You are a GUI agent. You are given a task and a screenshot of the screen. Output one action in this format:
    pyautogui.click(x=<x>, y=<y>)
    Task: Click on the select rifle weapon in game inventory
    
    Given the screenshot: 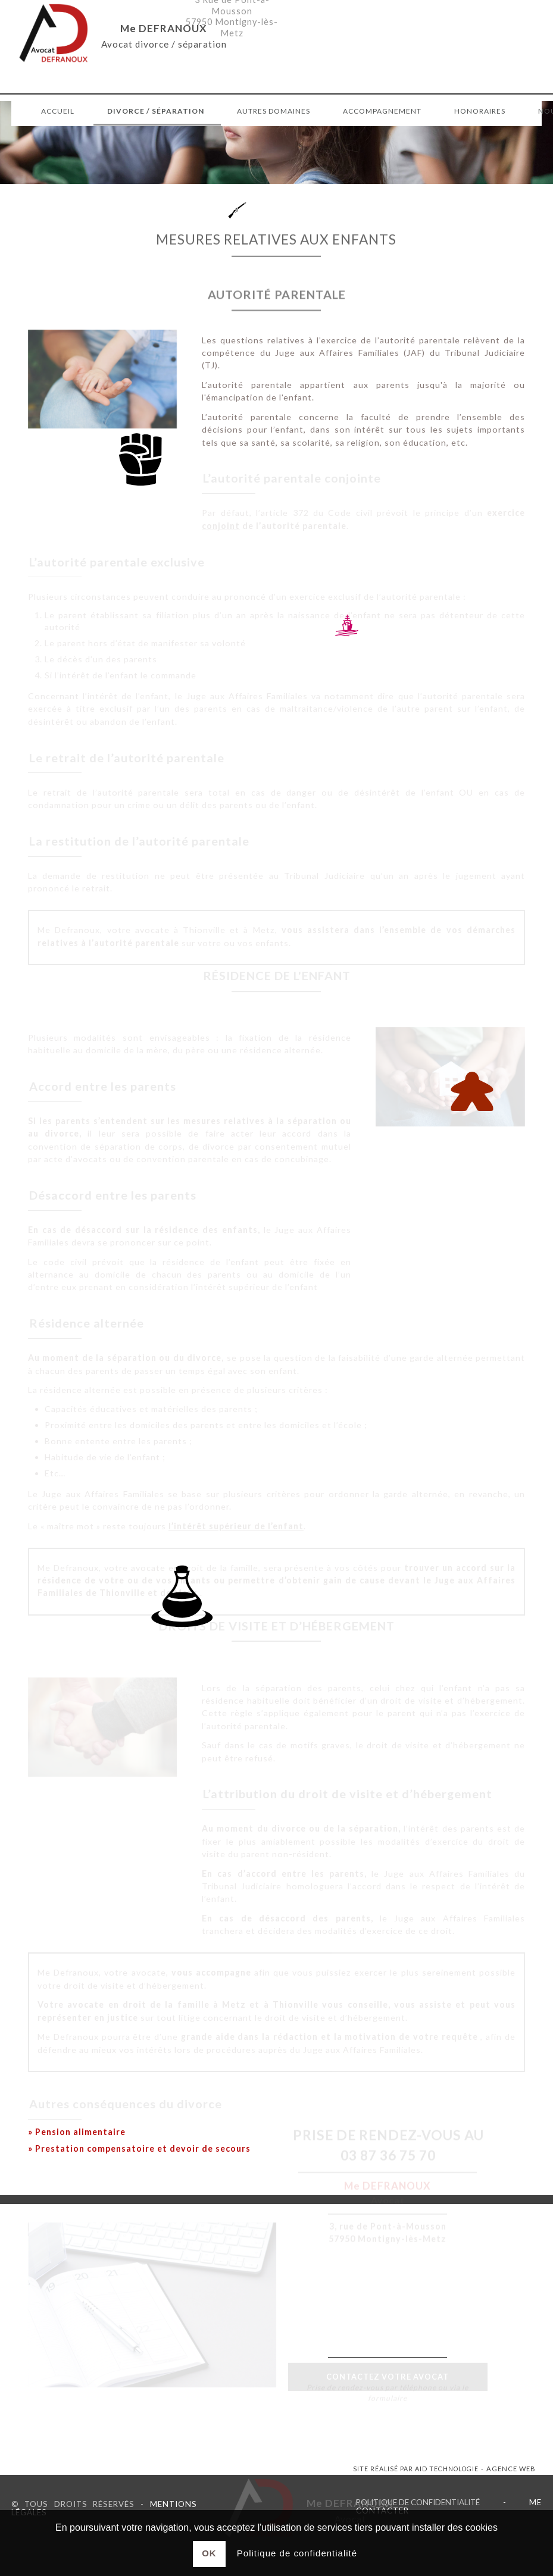 What is the action you would take?
    pyautogui.click(x=237, y=210)
    